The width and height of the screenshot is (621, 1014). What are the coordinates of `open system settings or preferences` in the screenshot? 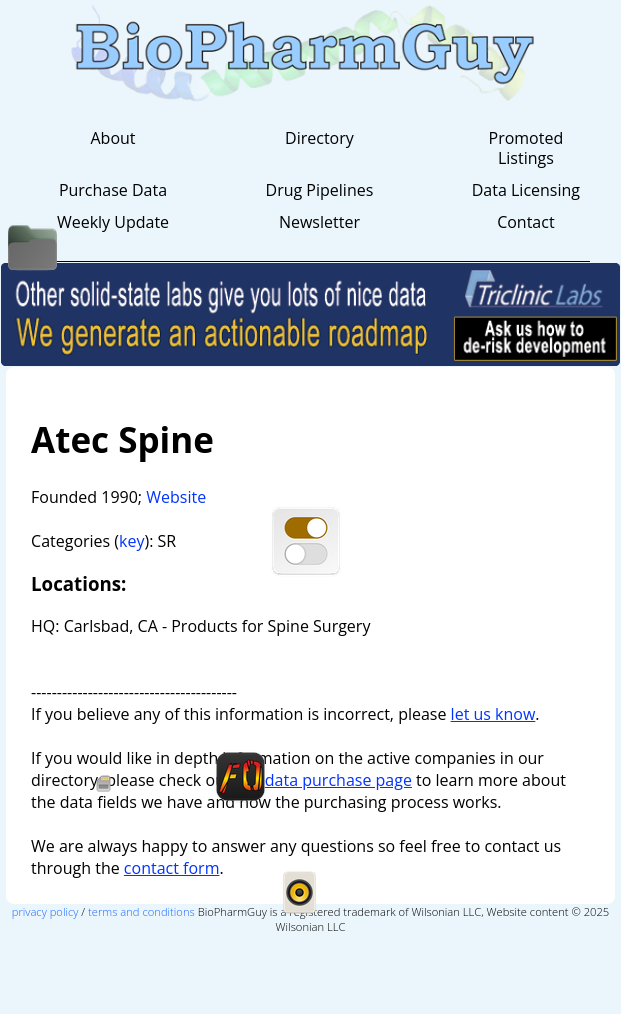 It's located at (306, 541).